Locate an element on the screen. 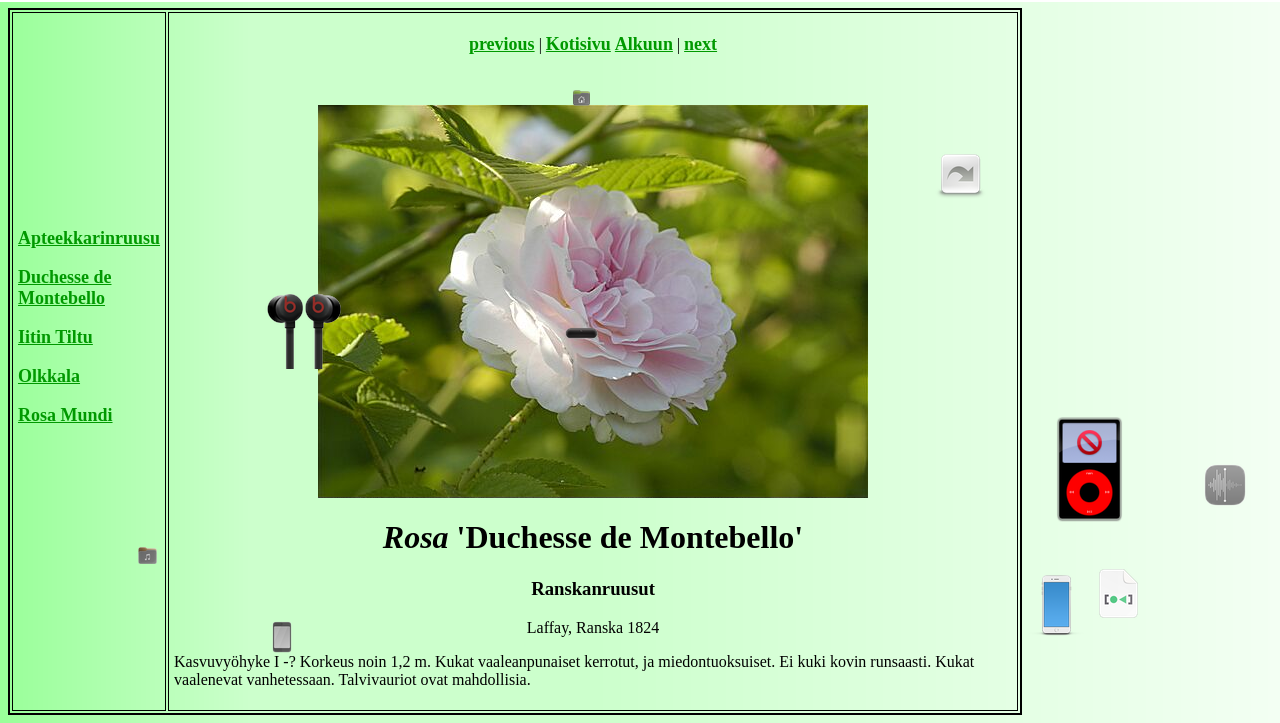 Image resolution: width=1280 pixels, height=723 pixels. indicates a mobile device or smartphone is located at coordinates (282, 637).